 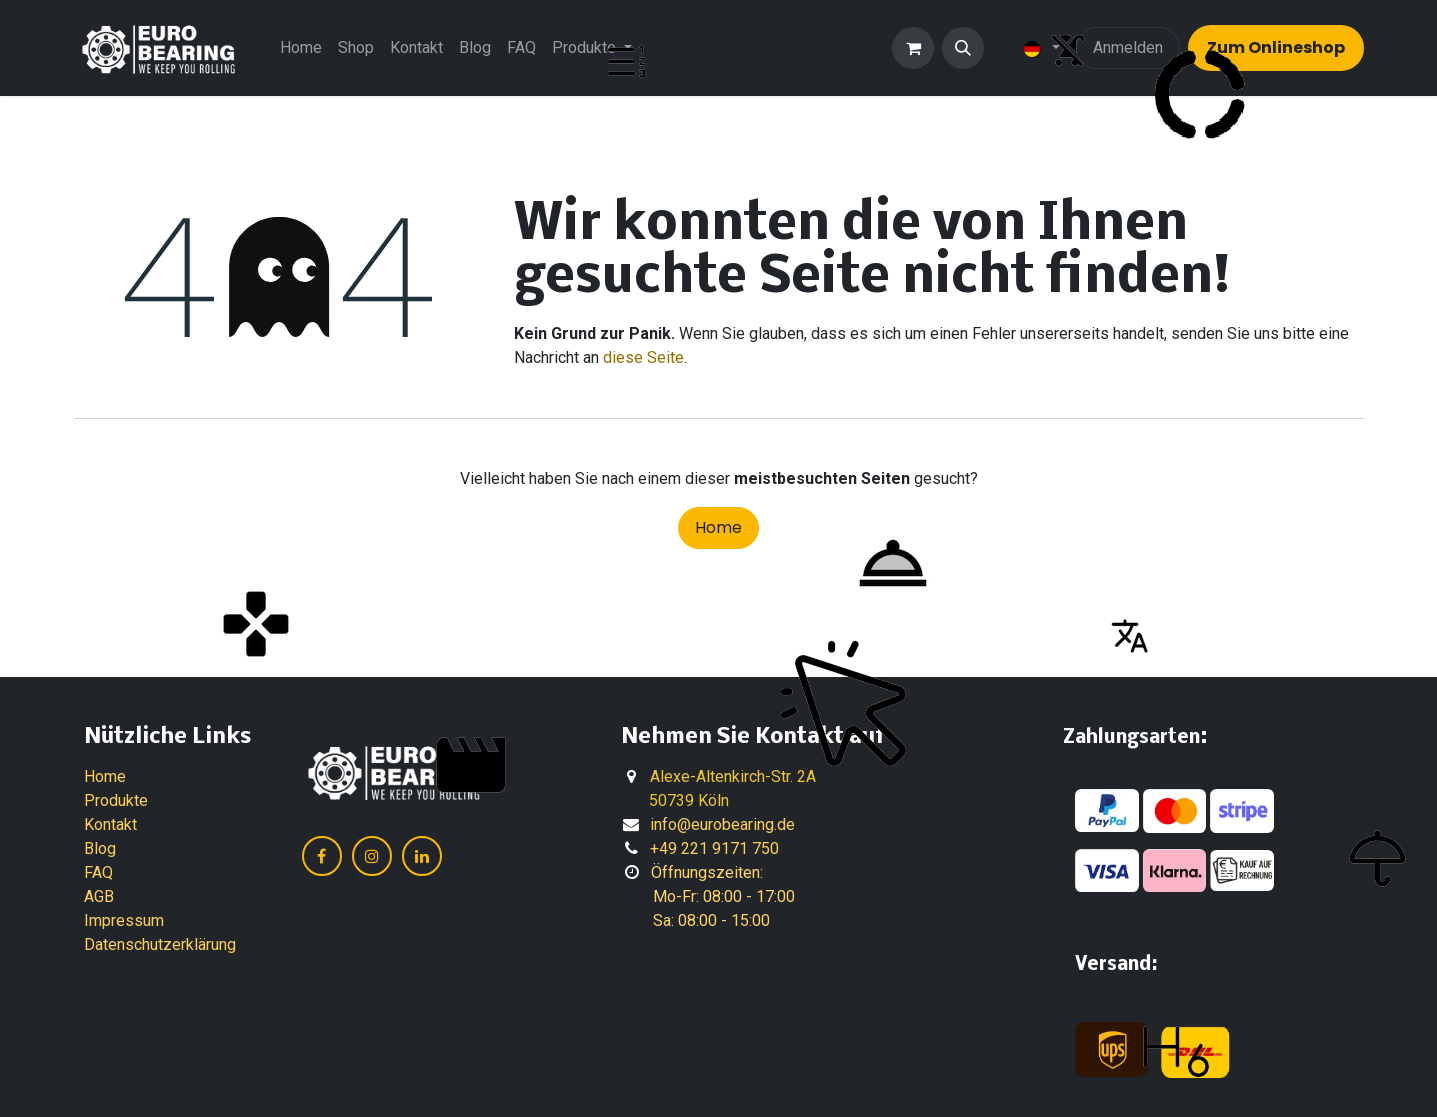 I want to click on access games or gaming section, so click(x=256, y=624).